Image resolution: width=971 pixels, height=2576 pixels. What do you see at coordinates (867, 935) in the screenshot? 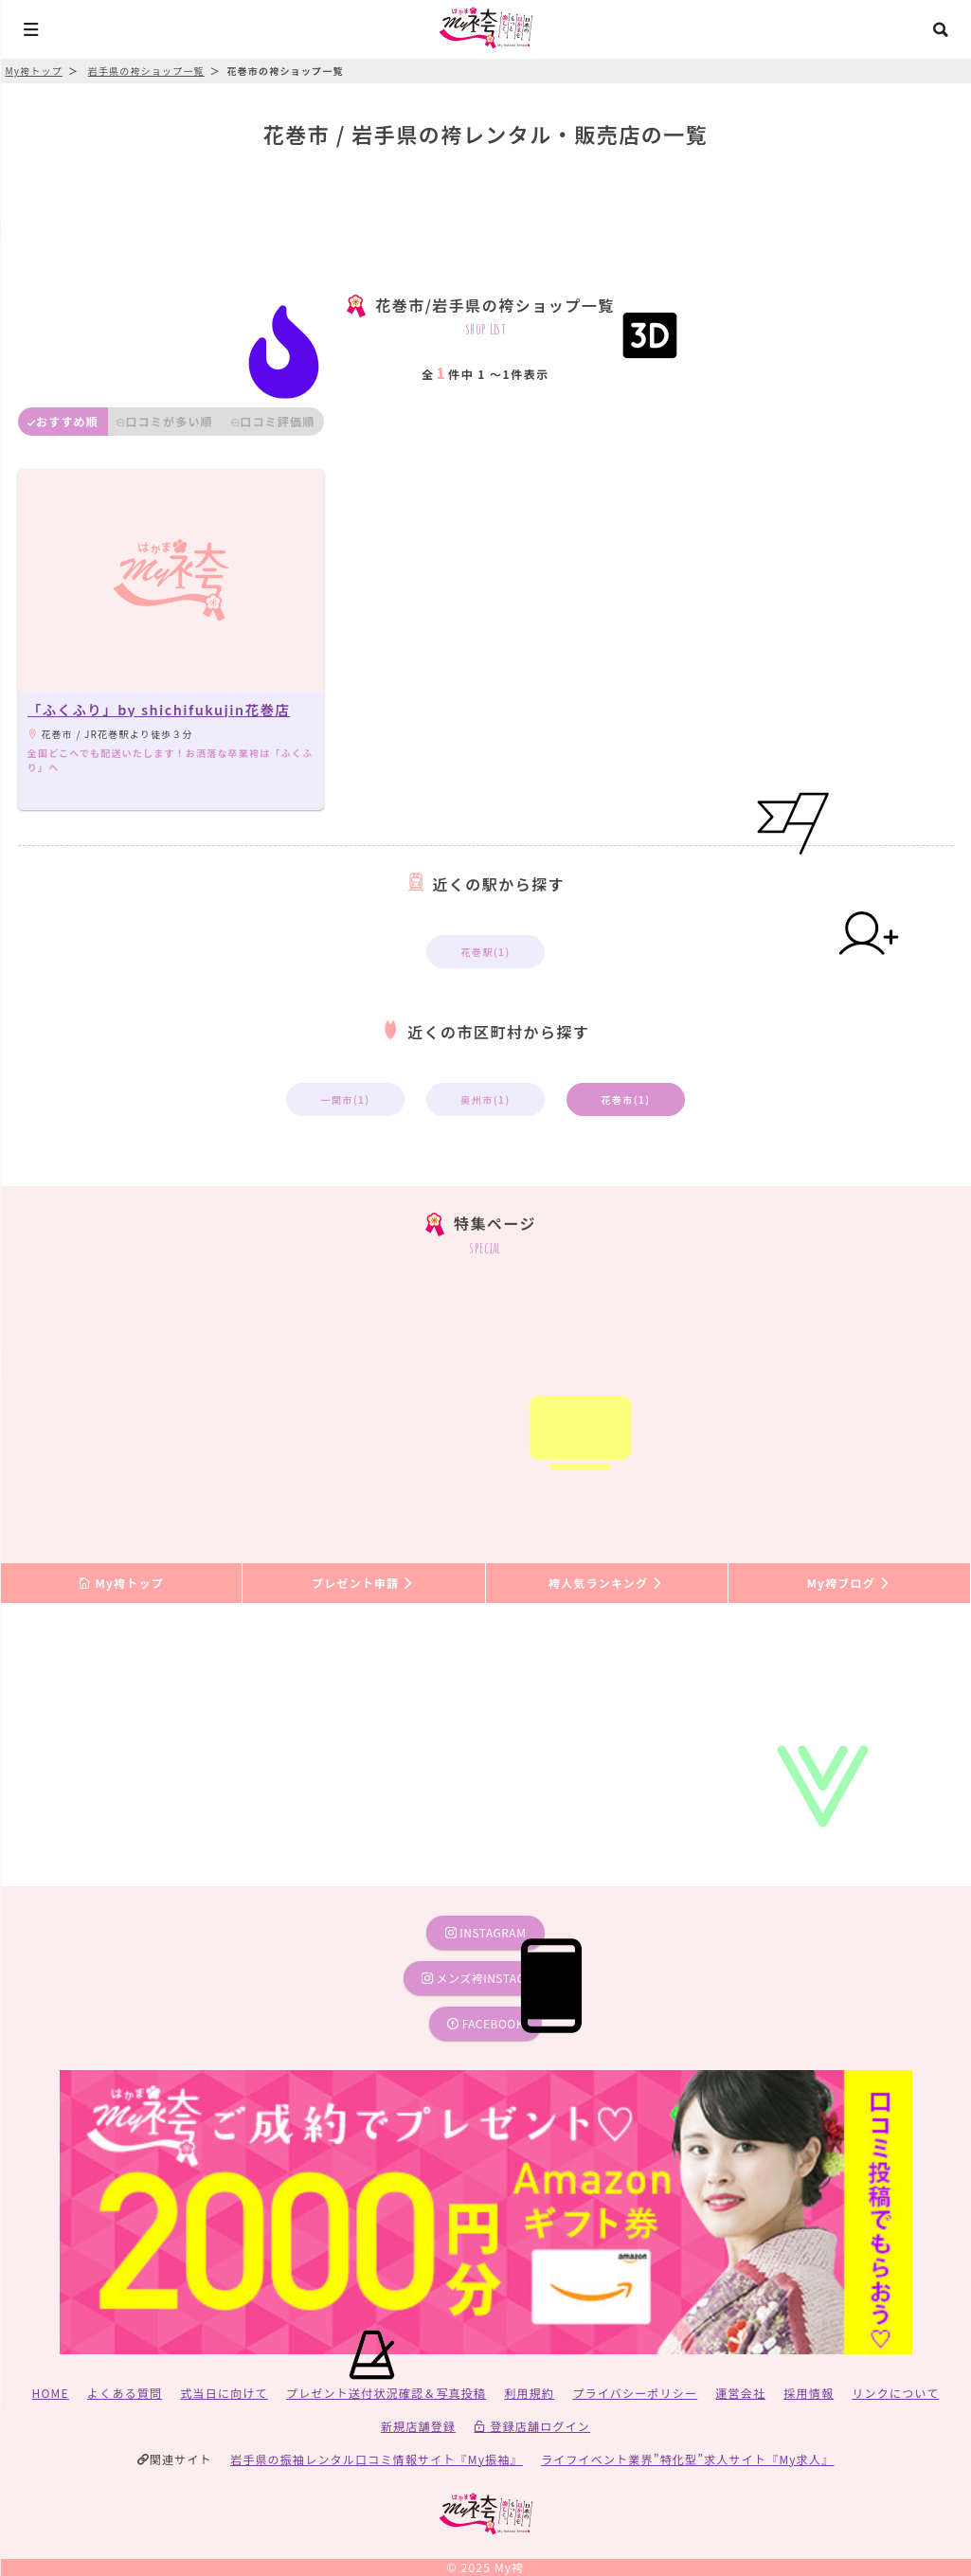
I see `add a new contact or friend` at bounding box center [867, 935].